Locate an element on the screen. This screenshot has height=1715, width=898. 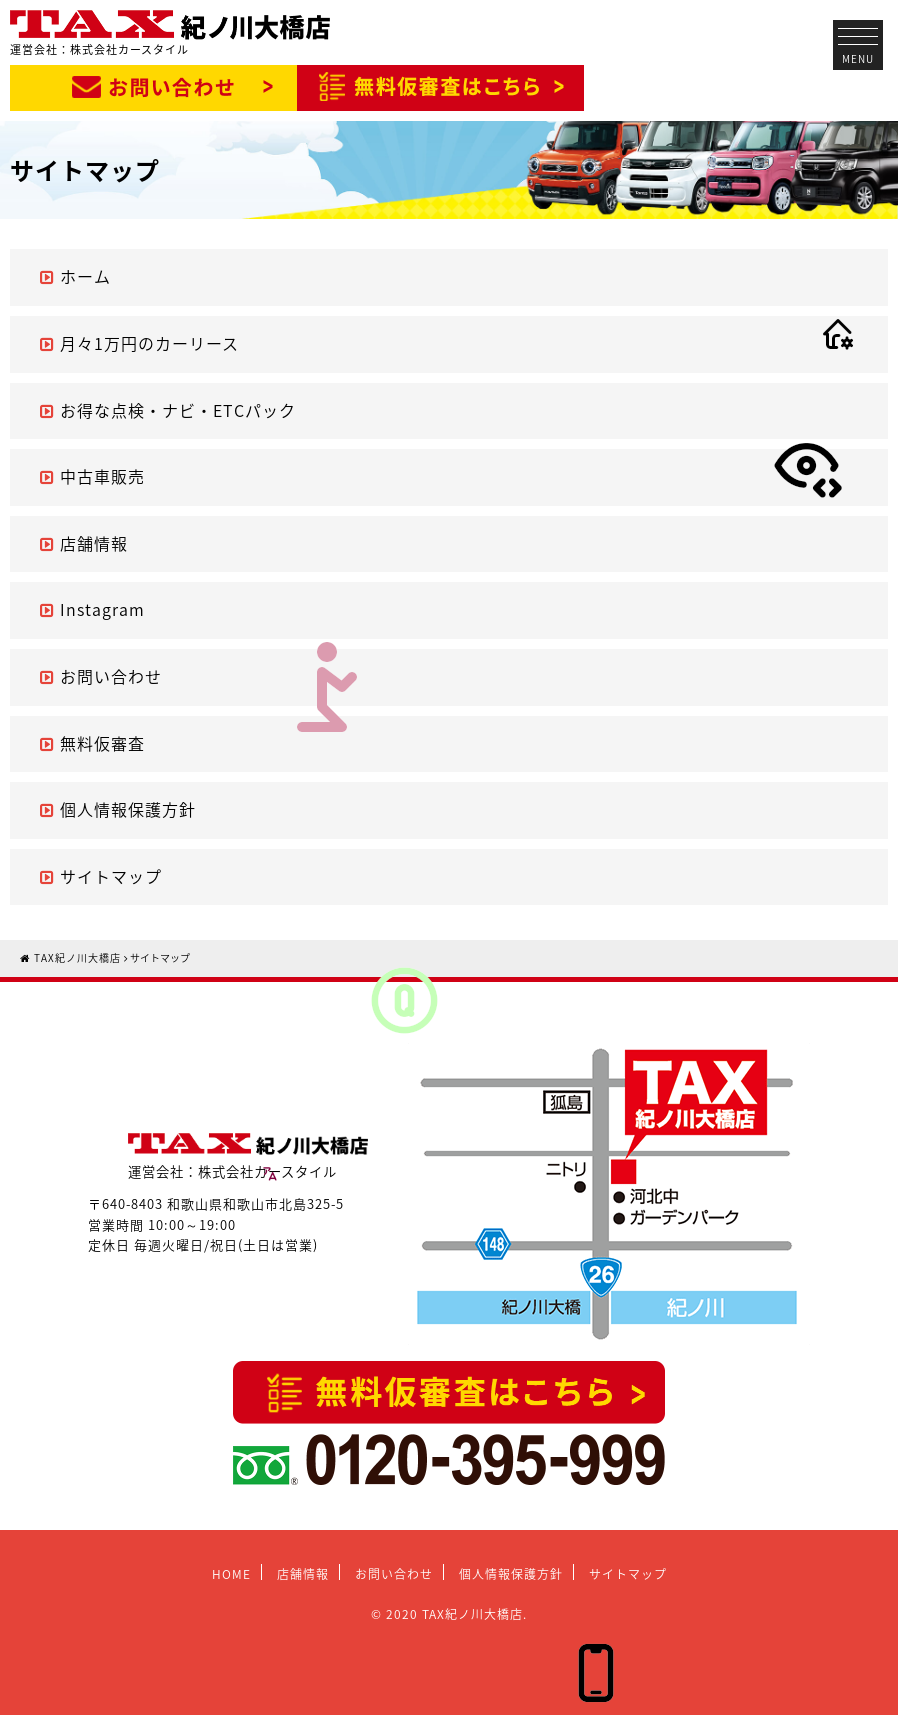
view source code or inspect element is located at coordinates (806, 465).